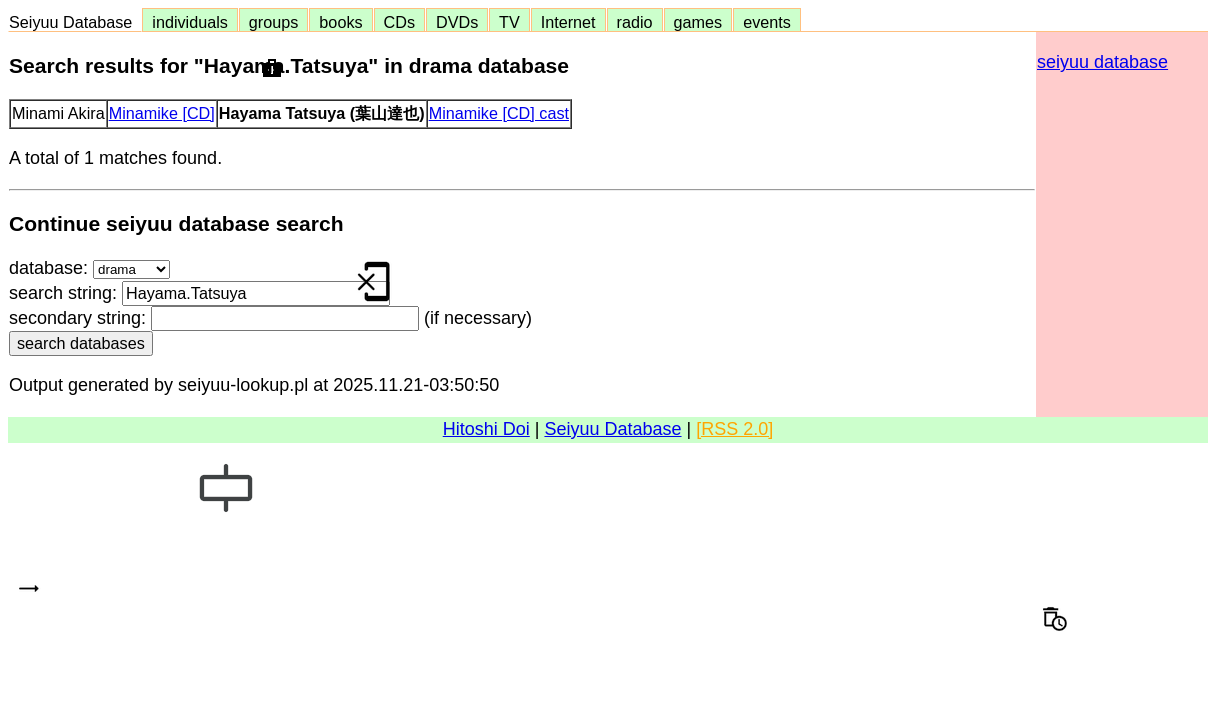 This screenshot has width=1220, height=720. What do you see at coordinates (28, 588) in the screenshot?
I see `indicates no change or stable trend` at bounding box center [28, 588].